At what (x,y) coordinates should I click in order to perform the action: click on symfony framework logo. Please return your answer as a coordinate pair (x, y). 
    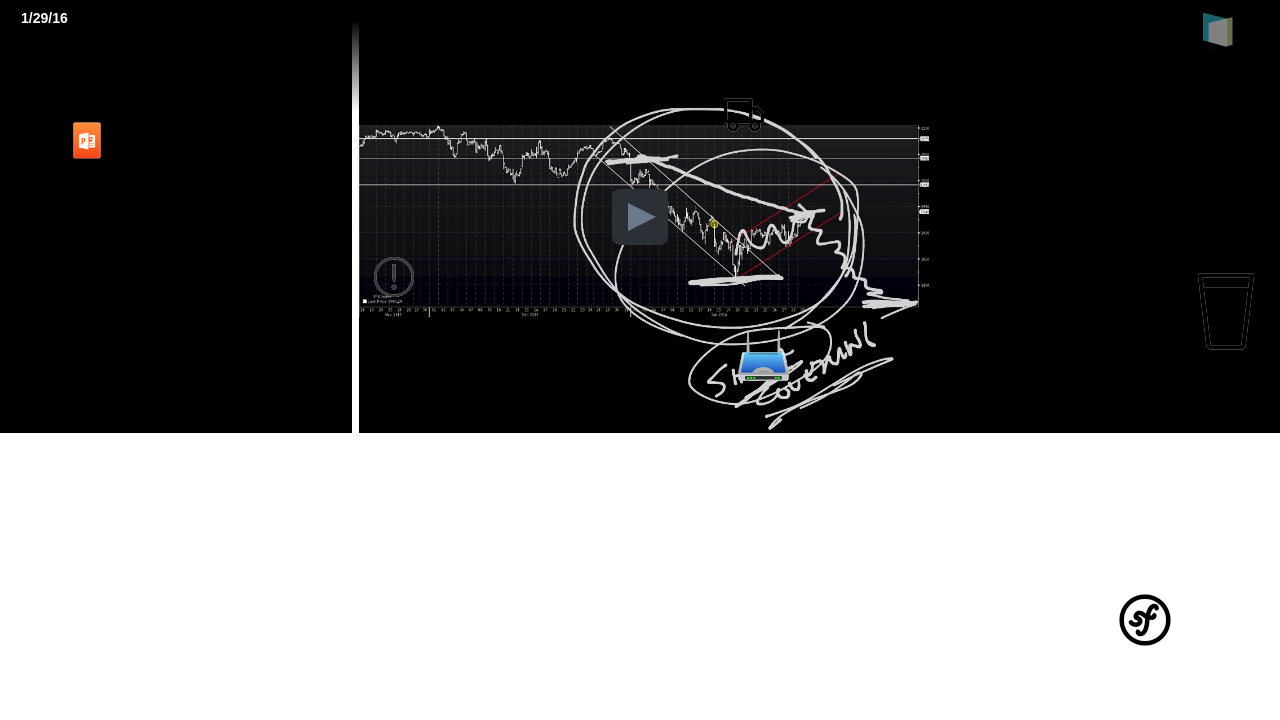
    Looking at the image, I should click on (1145, 620).